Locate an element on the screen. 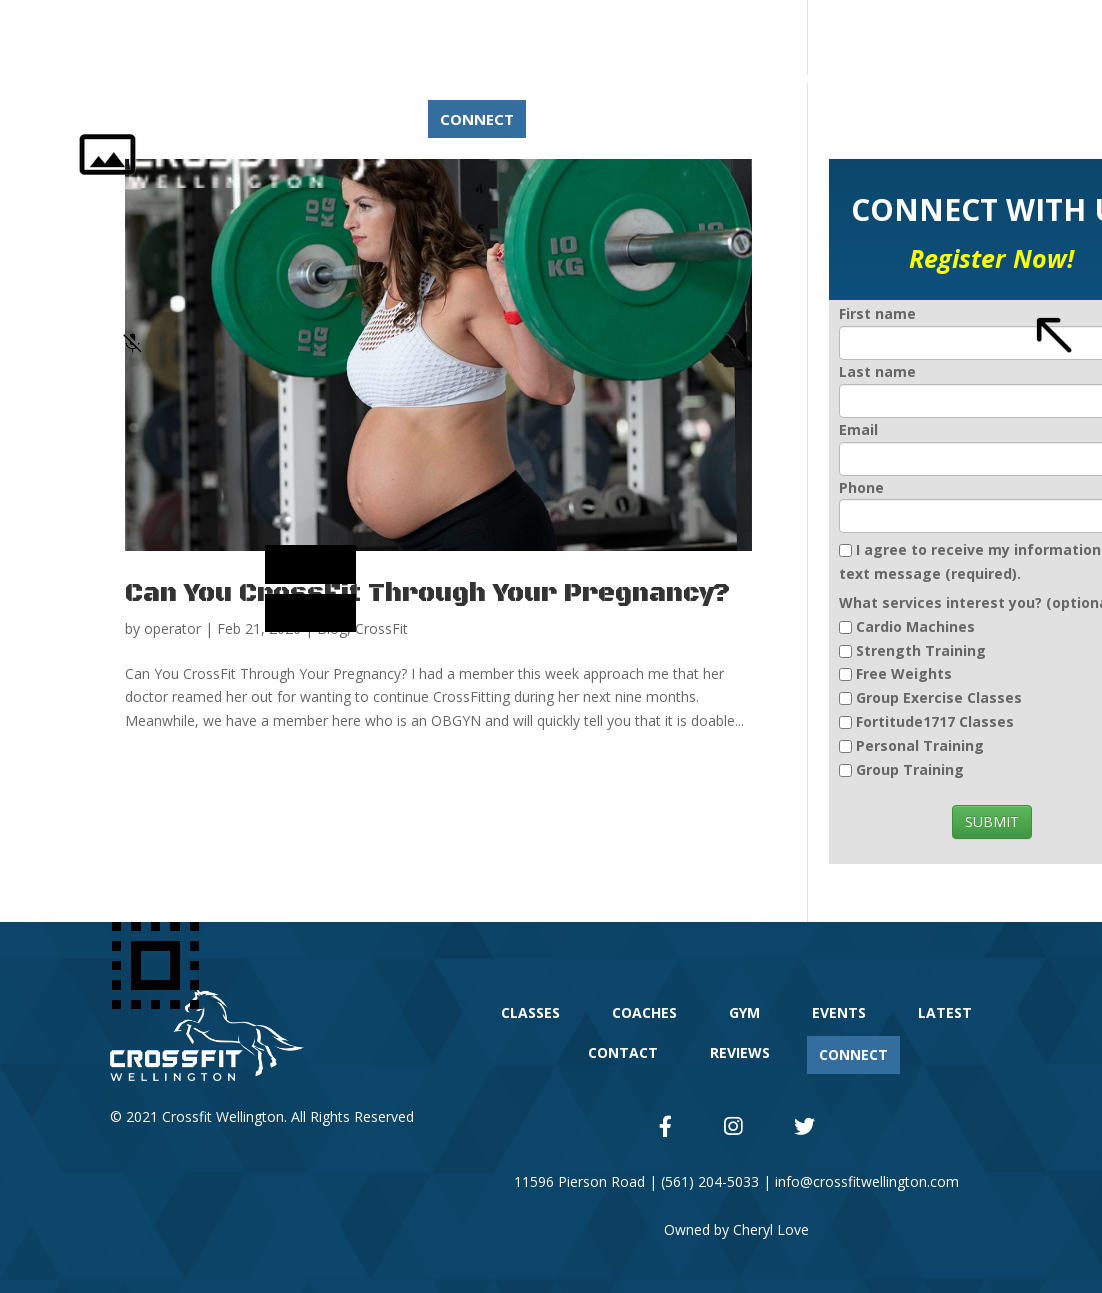 The width and height of the screenshot is (1102, 1293). mute your microphone is located at coordinates (132, 343).